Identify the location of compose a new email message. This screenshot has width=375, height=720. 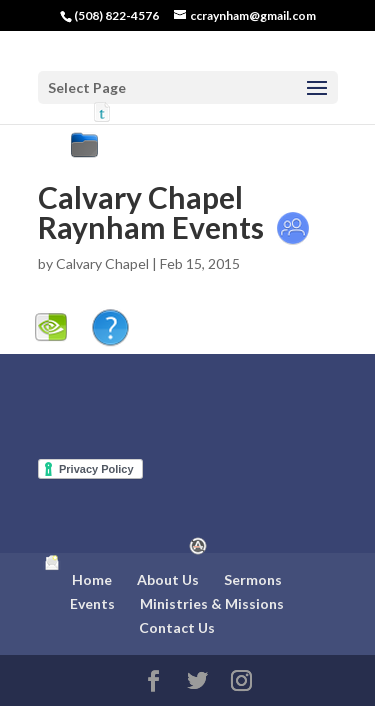
(52, 563).